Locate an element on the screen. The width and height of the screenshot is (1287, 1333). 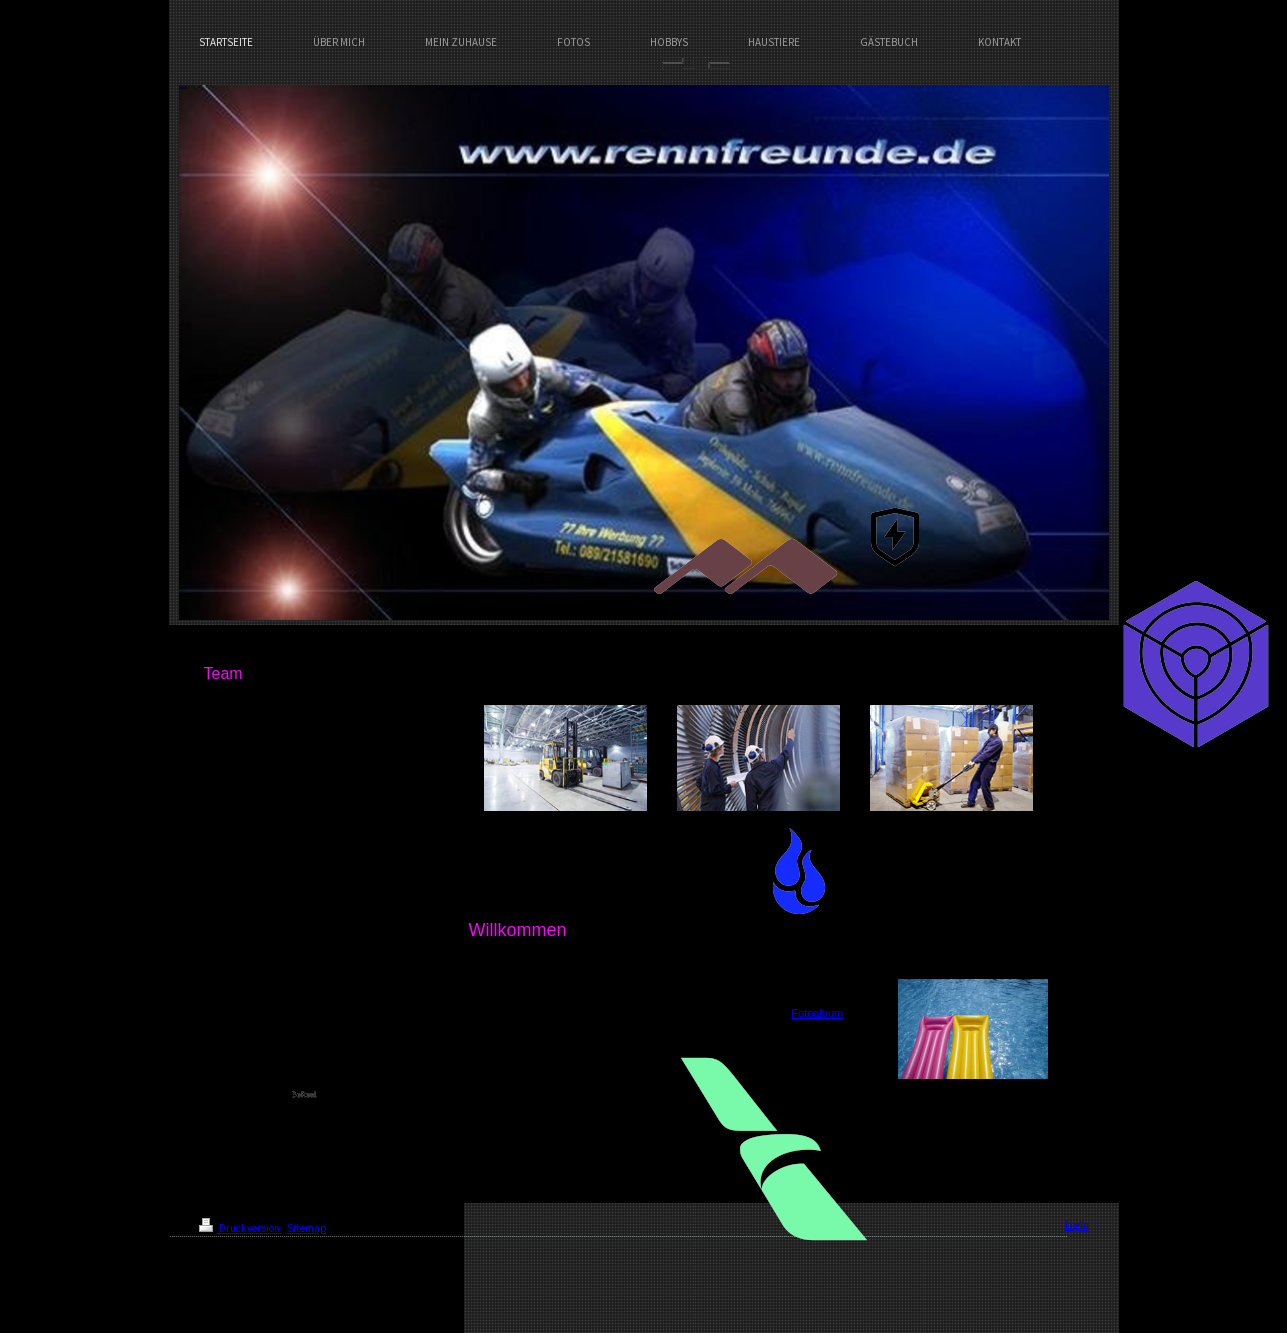
enable fast security scan is located at coordinates (895, 537).